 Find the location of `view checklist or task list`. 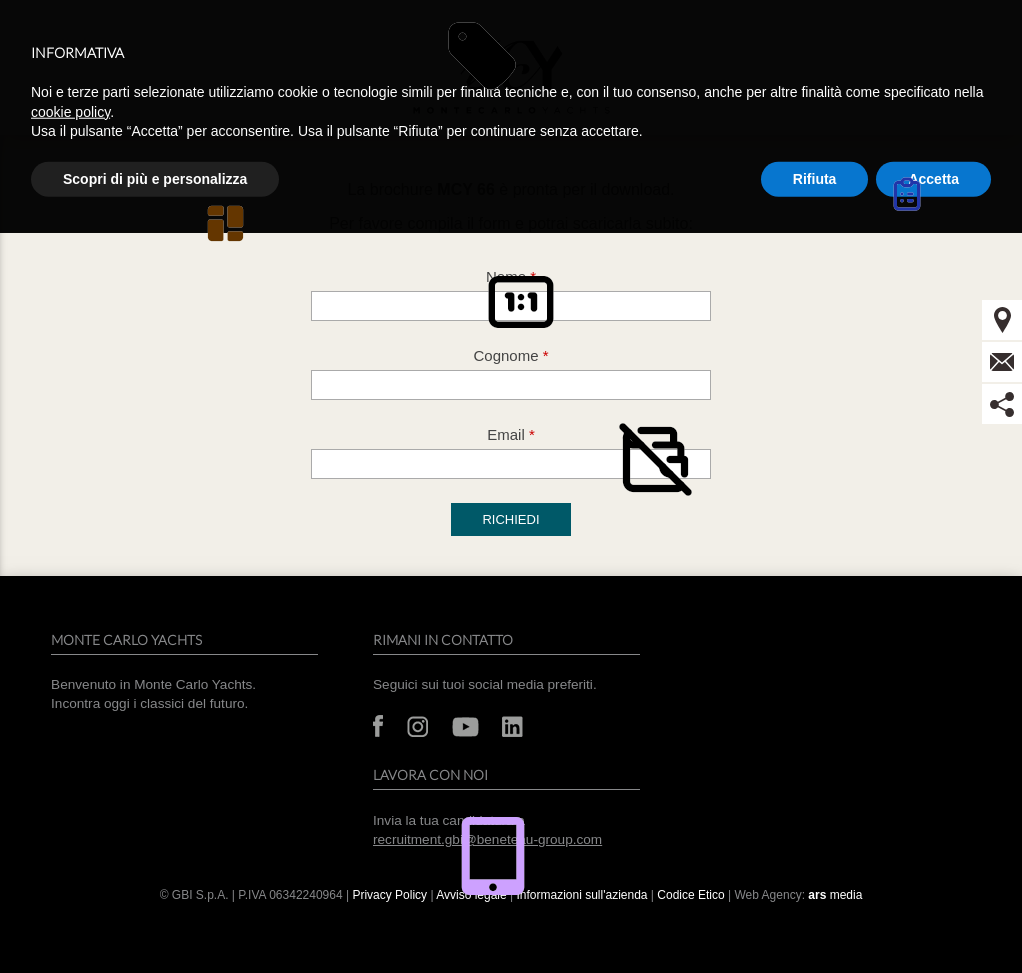

view checklist or task list is located at coordinates (907, 194).